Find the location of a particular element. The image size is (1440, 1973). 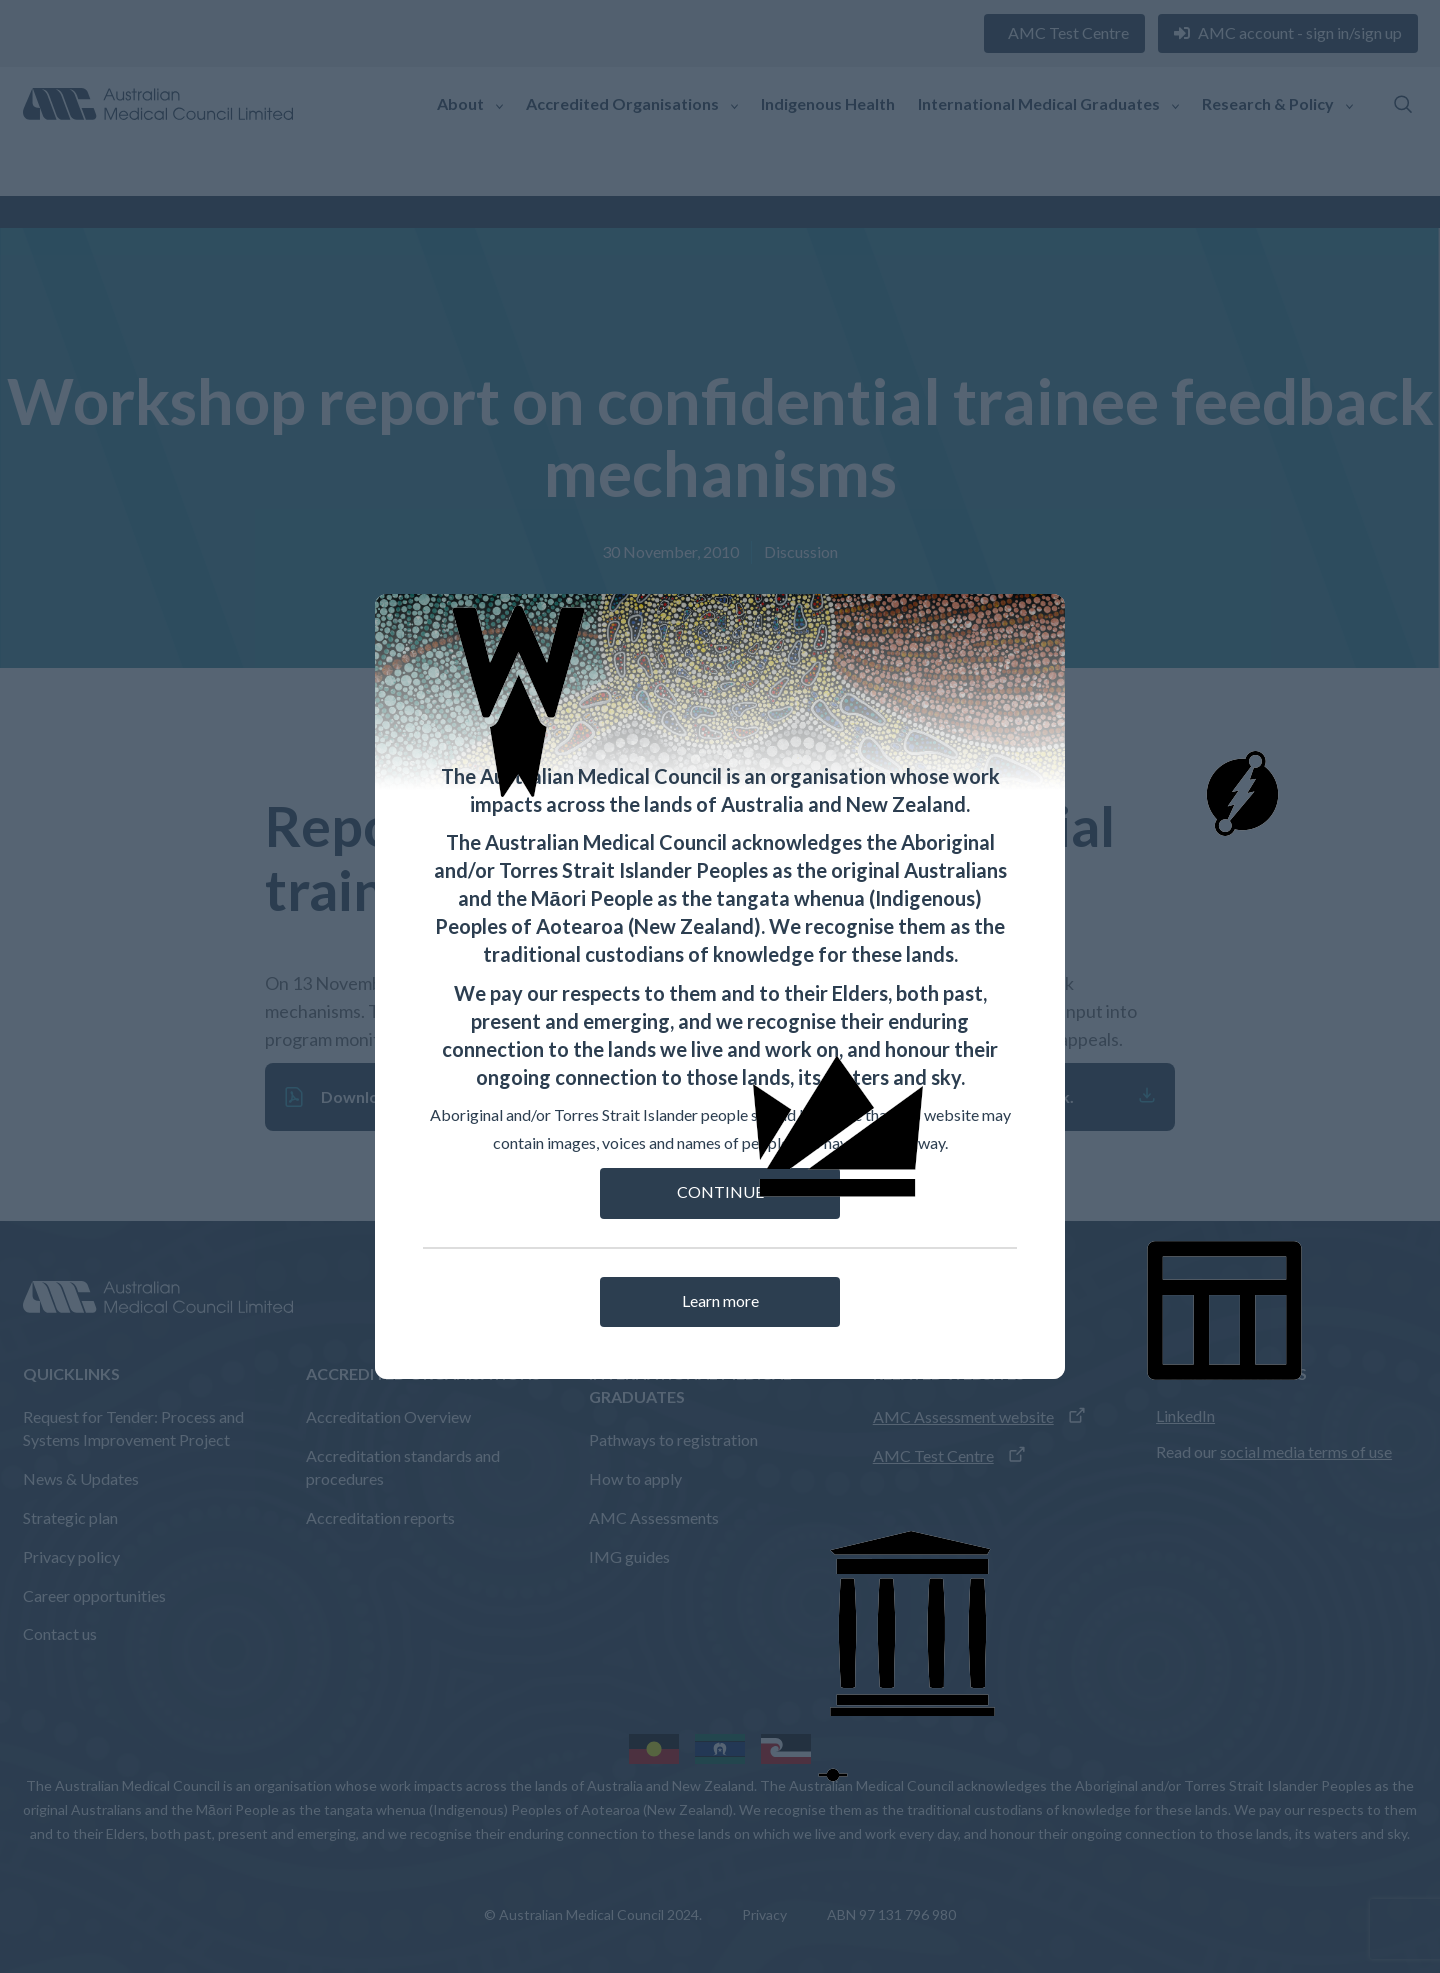

view commit details in version control is located at coordinates (833, 1775).